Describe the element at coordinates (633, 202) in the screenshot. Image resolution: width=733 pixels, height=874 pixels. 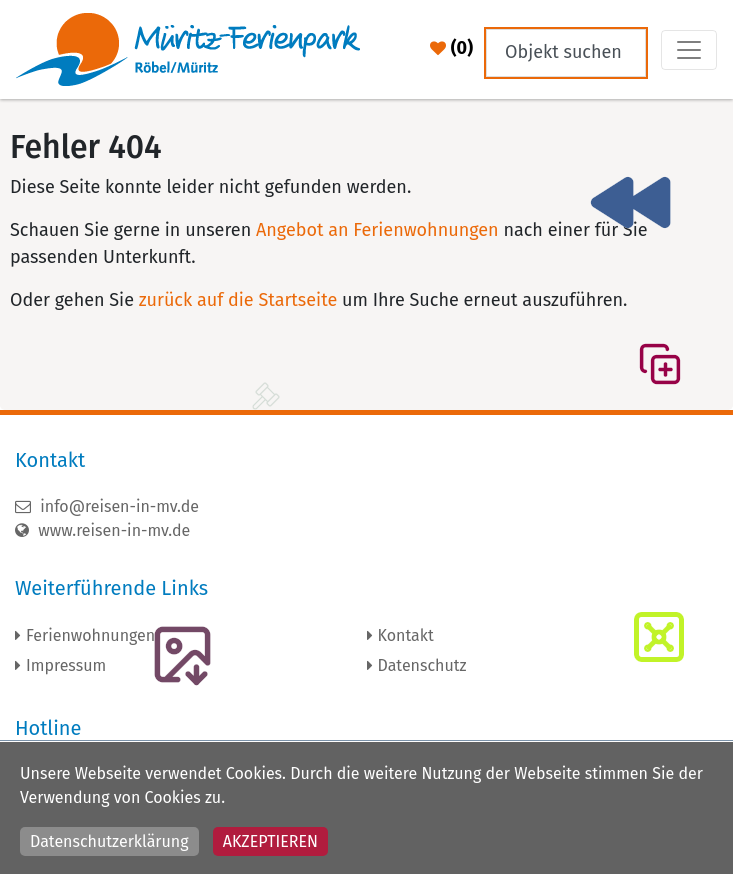
I see `rewind media playback` at that location.